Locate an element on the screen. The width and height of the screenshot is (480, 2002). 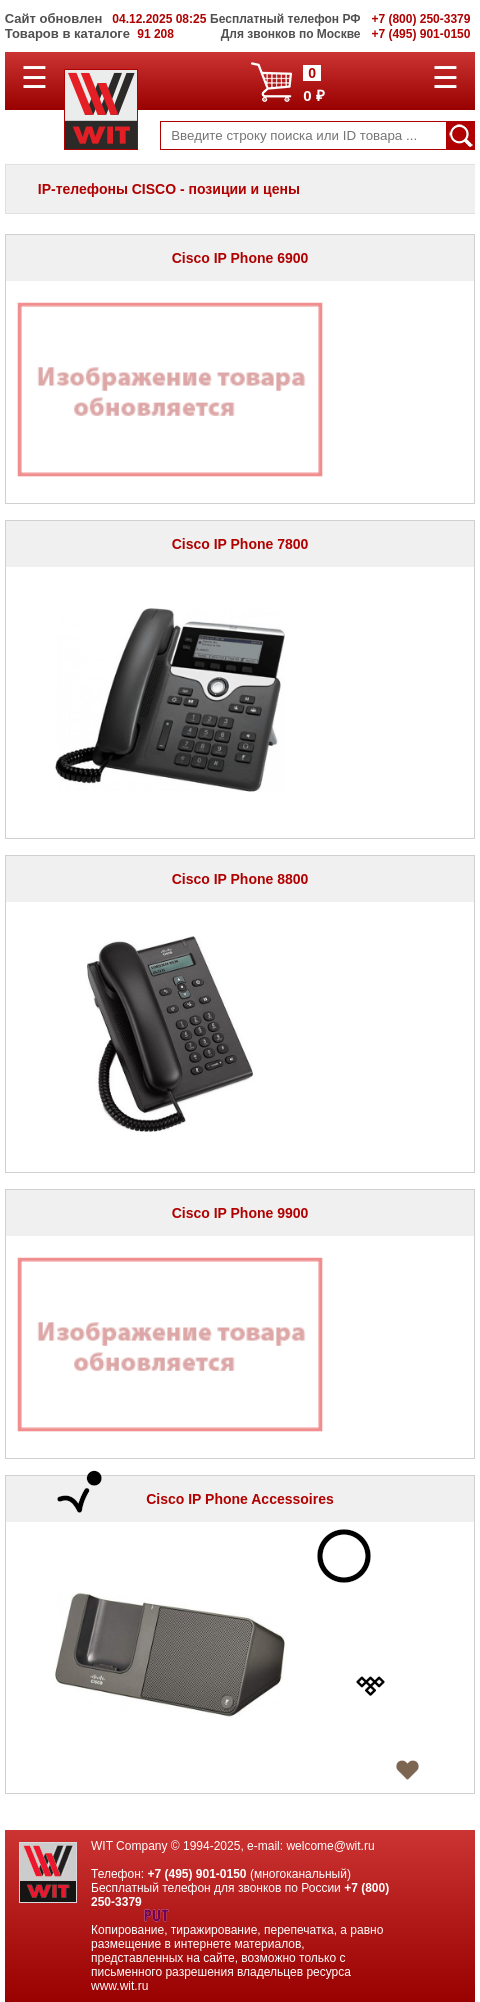
indicates a bounce or rebound animation to the right is located at coordinates (79, 1490).